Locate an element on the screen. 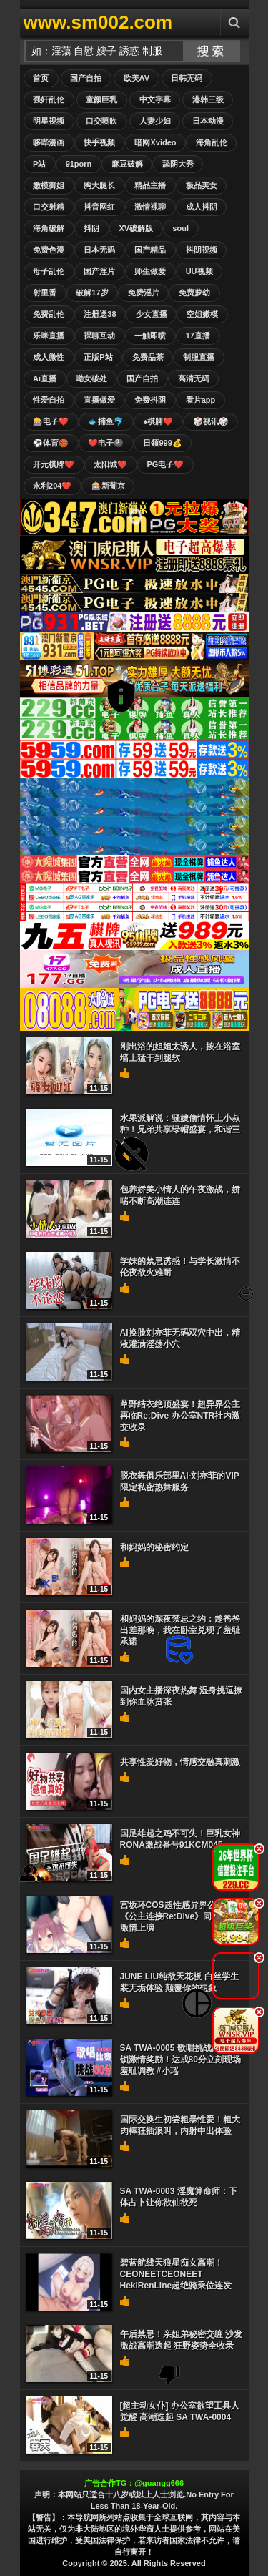  add database to favorites is located at coordinates (178, 1649).